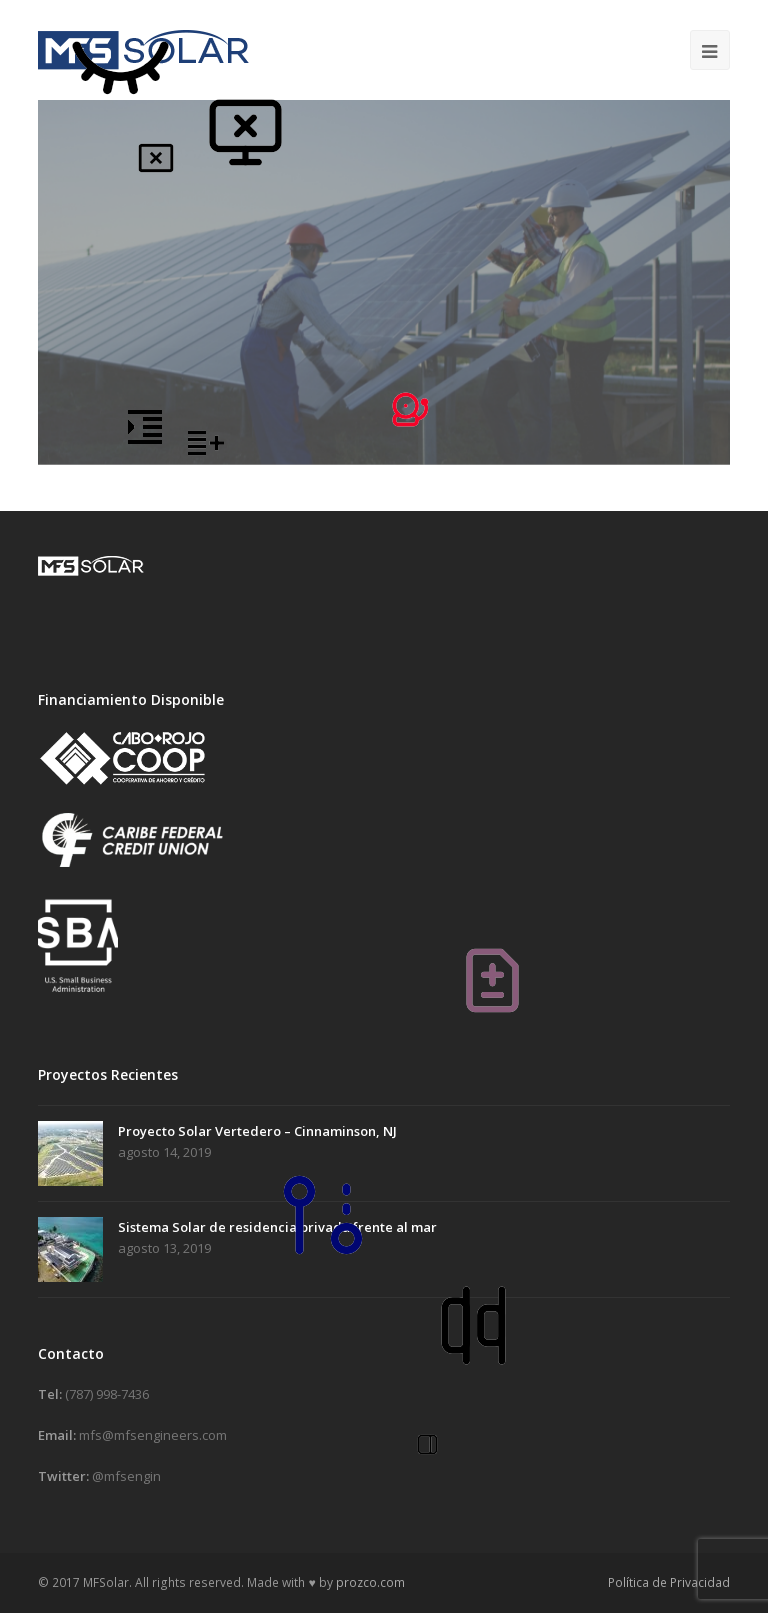  I want to click on increase text indentation, so click(145, 427).